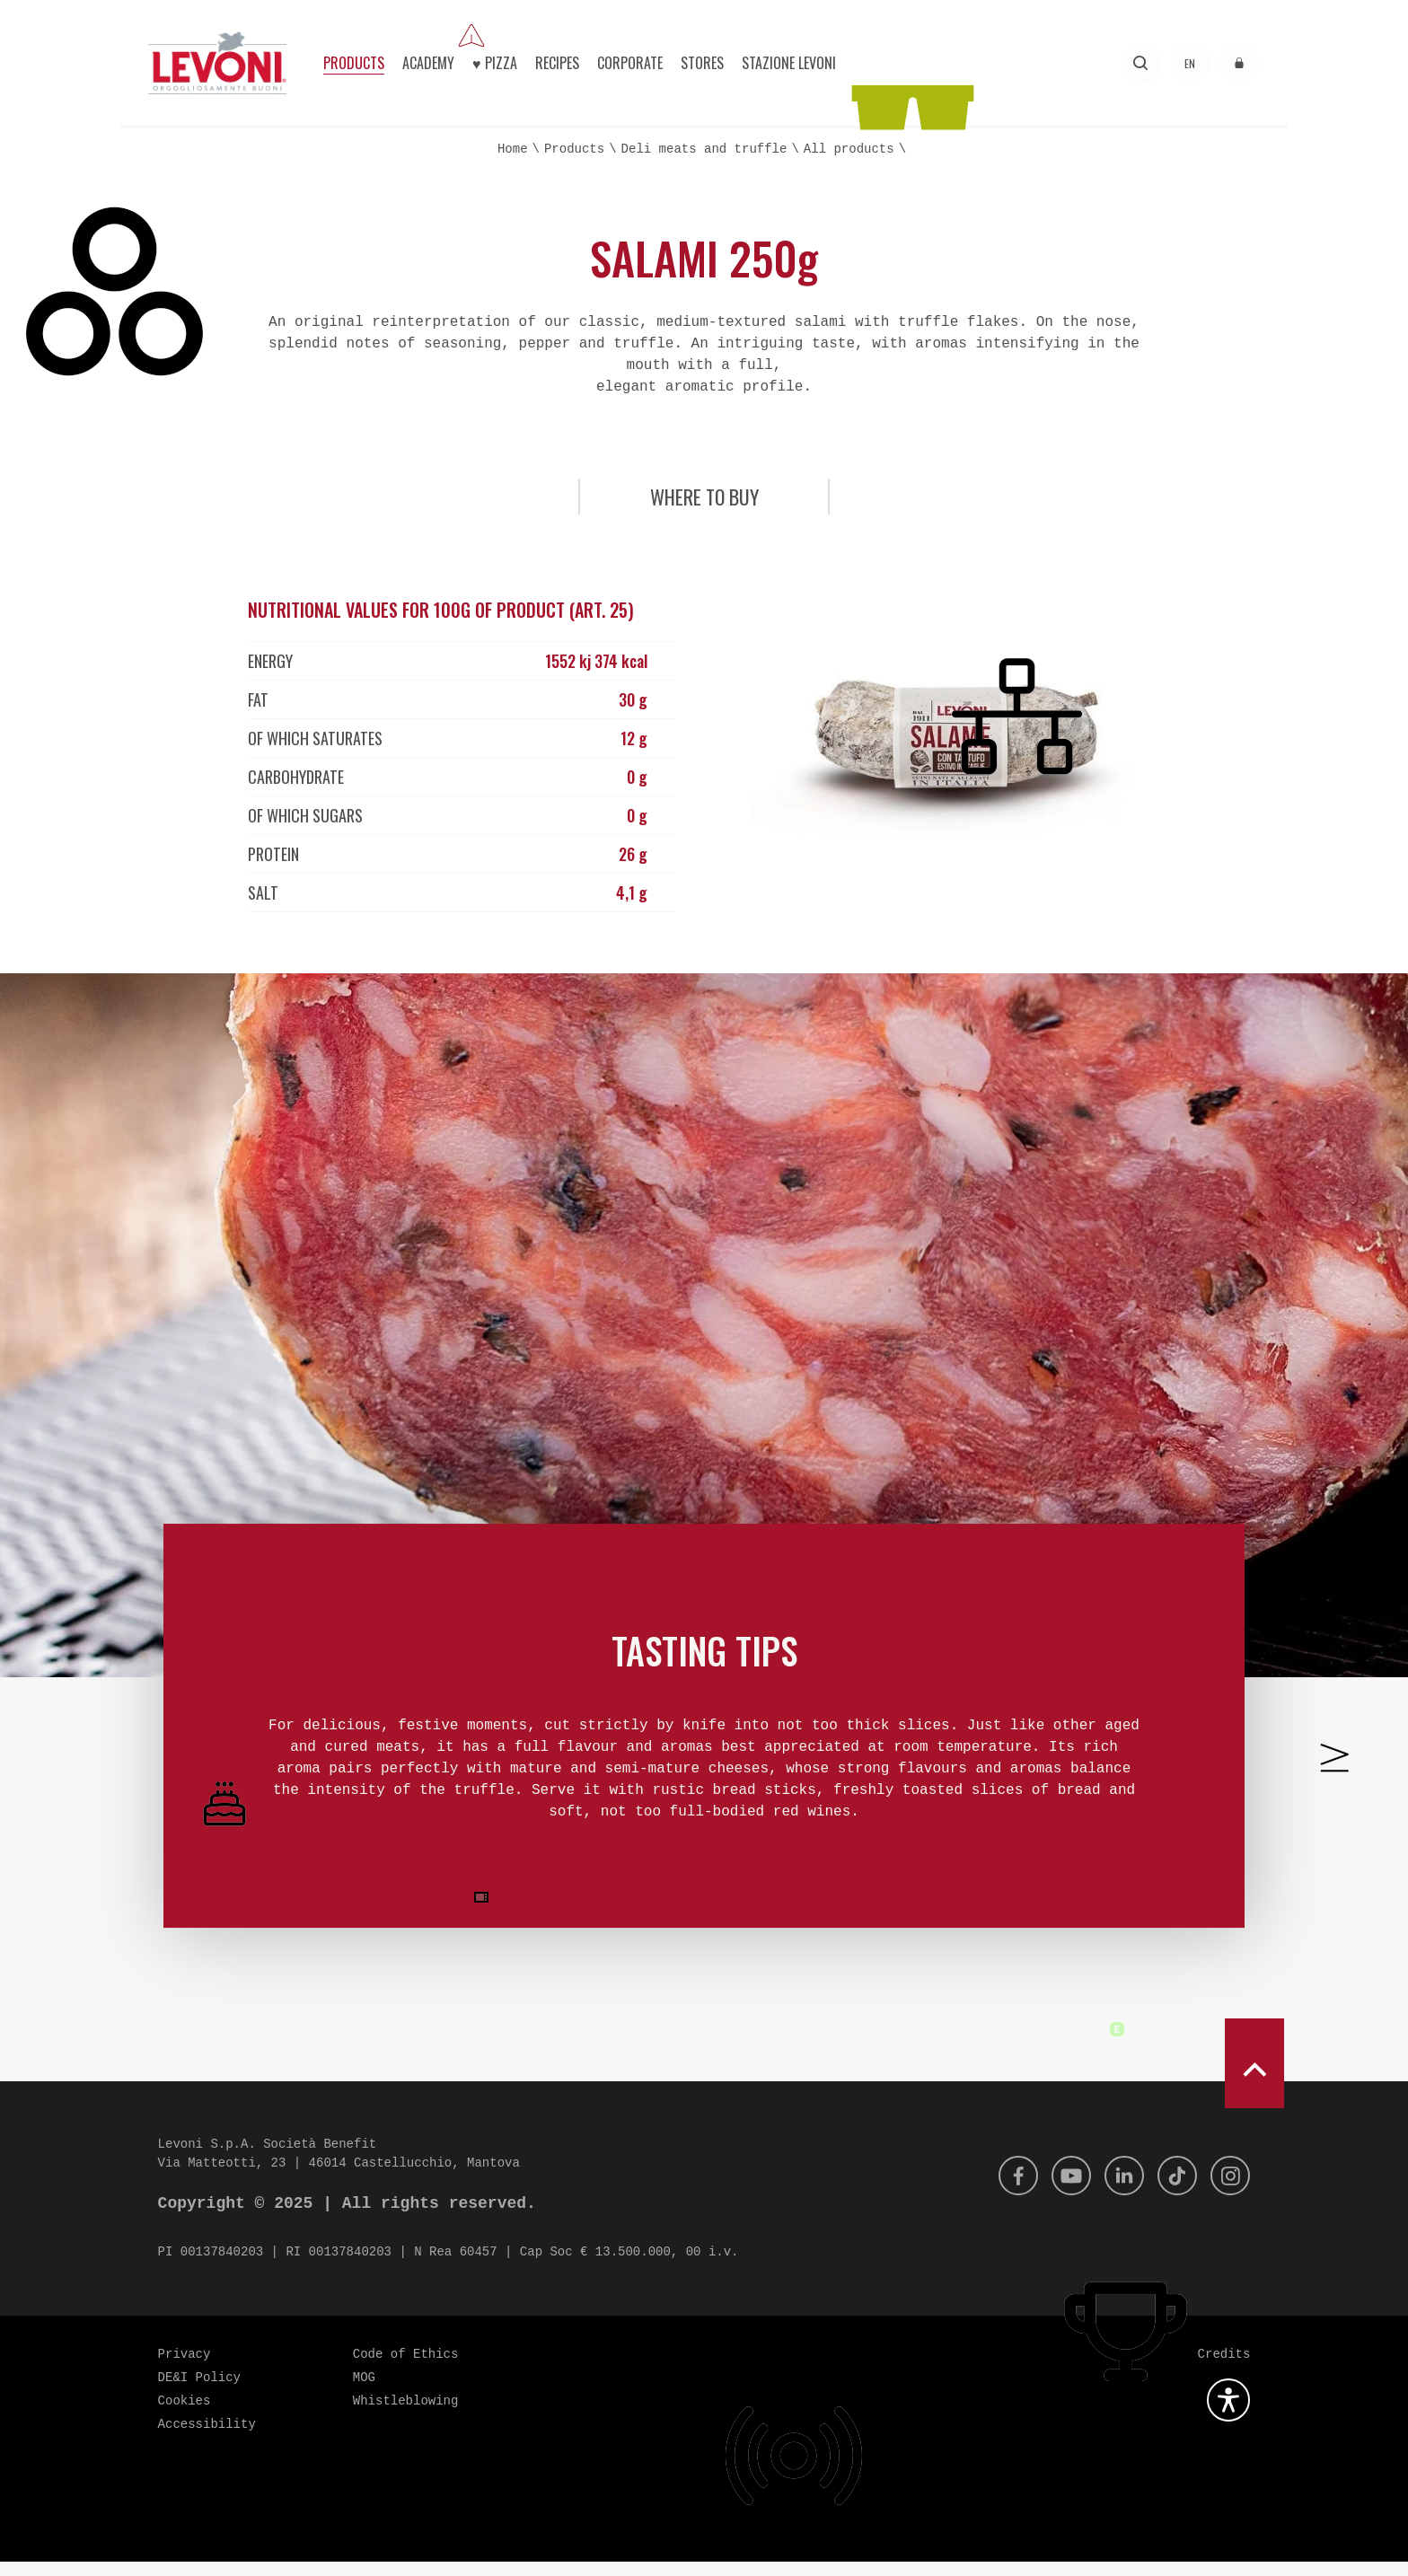 The image size is (1408, 2576). I want to click on enable reading or accessibility mode, so click(912, 105).